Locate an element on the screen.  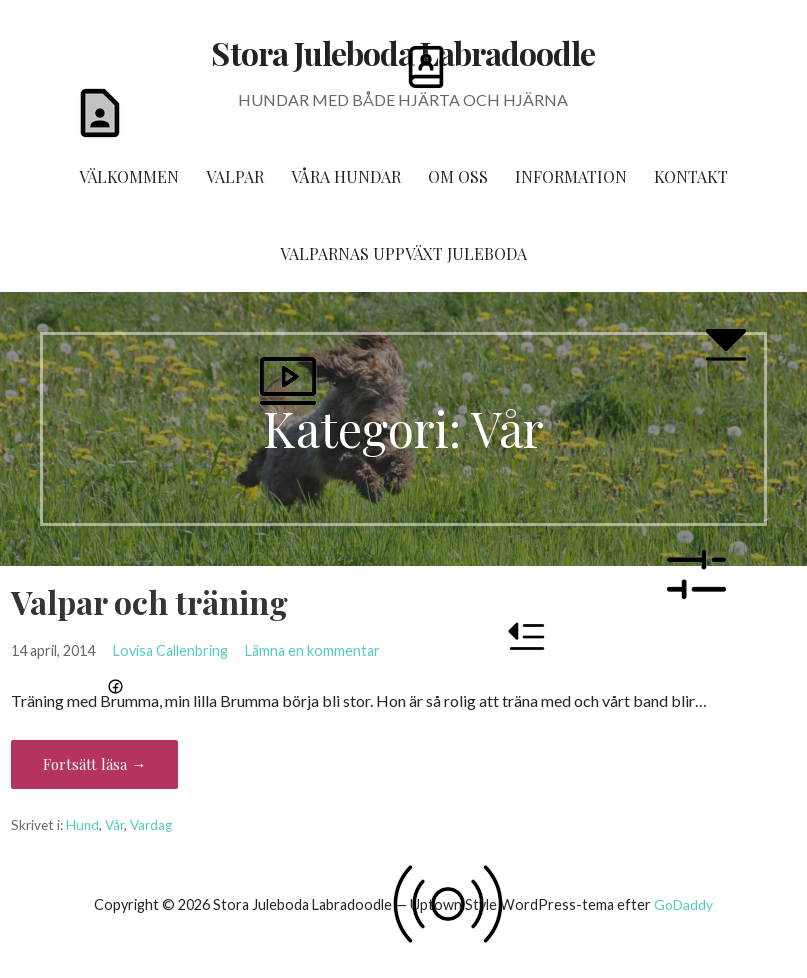
adjust settings or preferences is located at coordinates (696, 574).